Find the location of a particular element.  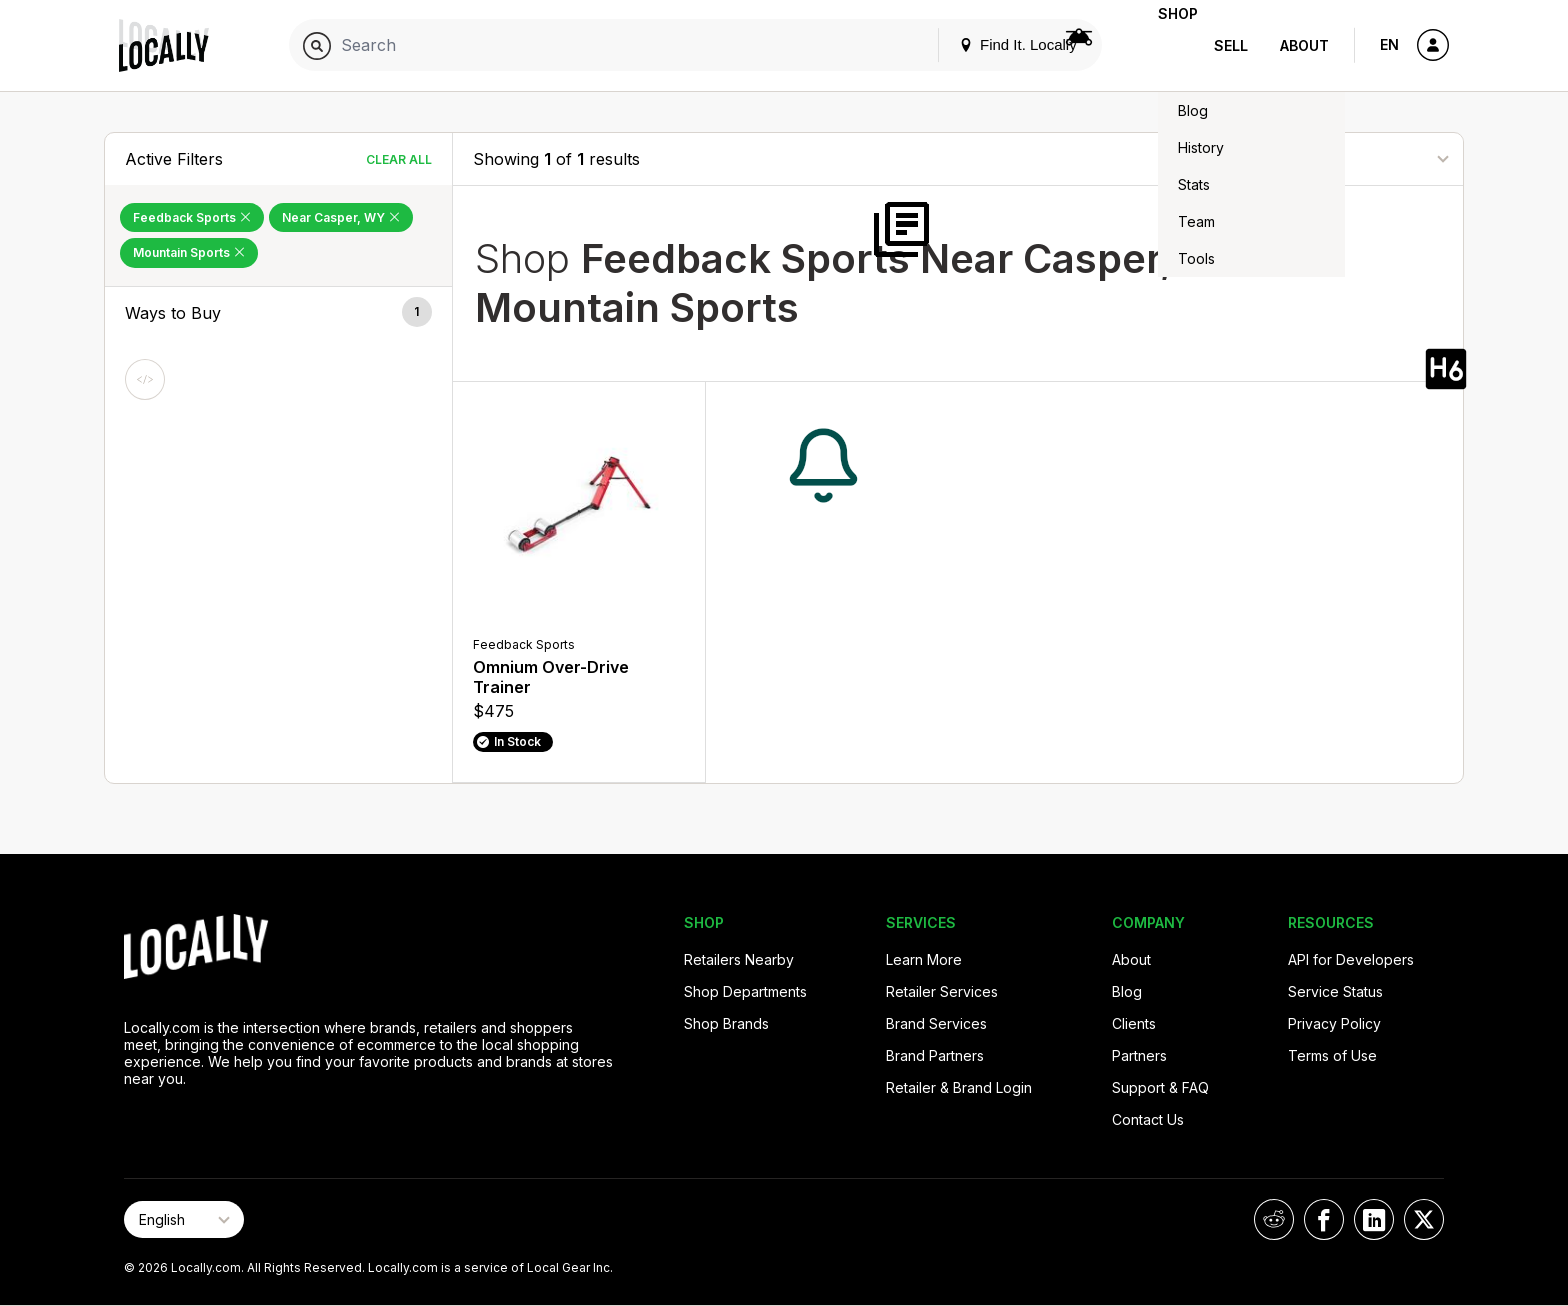

view notifications is located at coordinates (823, 465).